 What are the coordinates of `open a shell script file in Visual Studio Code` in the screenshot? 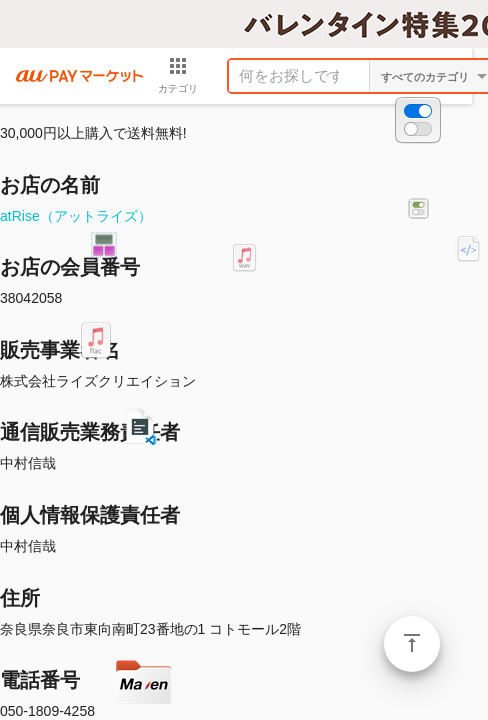 It's located at (140, 427).